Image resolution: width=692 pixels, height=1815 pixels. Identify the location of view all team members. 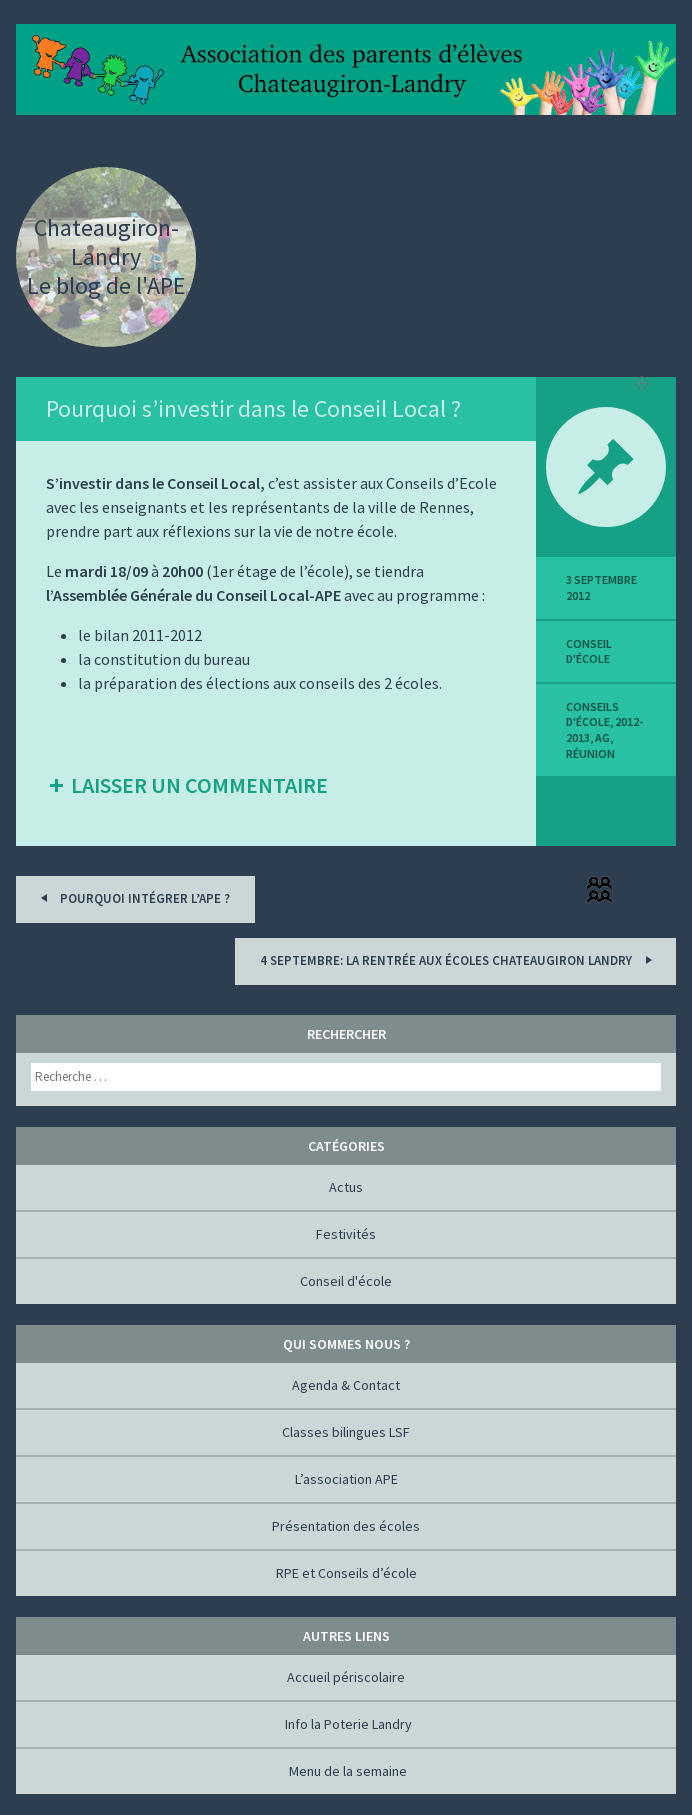
(599, 889).